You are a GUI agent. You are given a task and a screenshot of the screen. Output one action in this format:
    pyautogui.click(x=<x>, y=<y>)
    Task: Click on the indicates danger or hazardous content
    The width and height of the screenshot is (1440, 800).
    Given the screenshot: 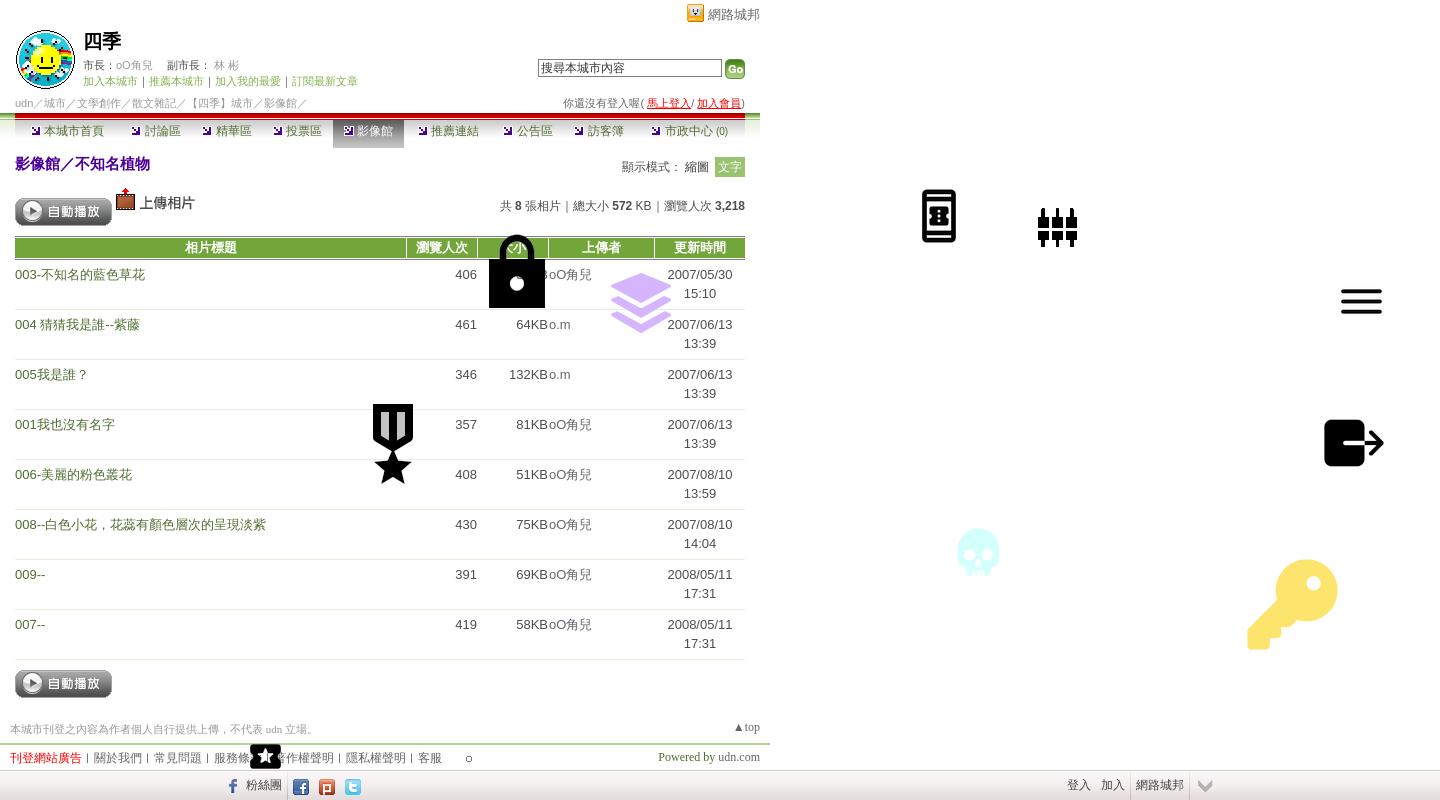 What is the action you would take?
    pyautogui.click(x=978, y=552)
    